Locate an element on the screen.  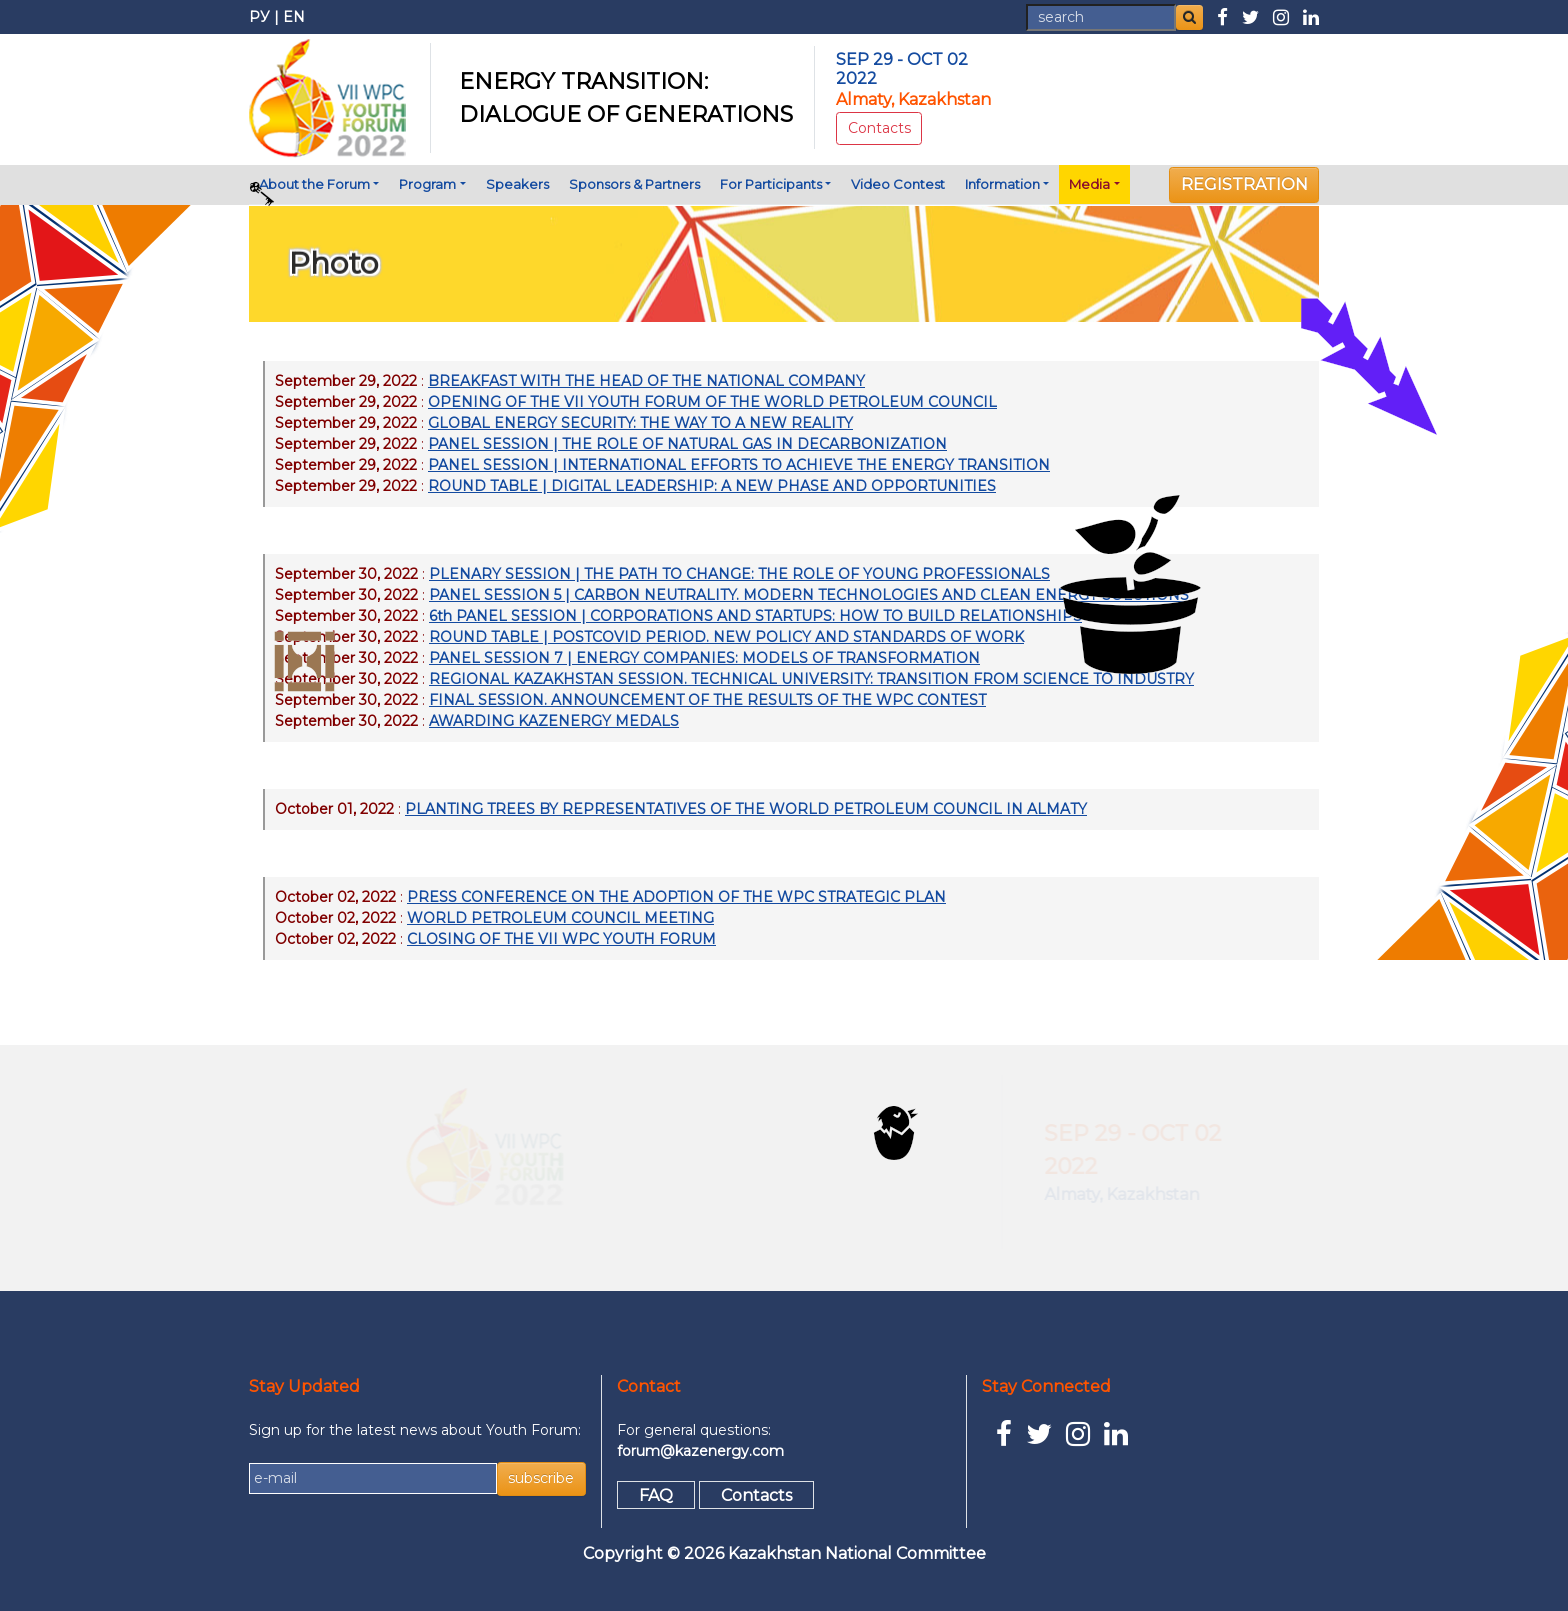
start a new project or initiative is located at coordinates (1130, 584).